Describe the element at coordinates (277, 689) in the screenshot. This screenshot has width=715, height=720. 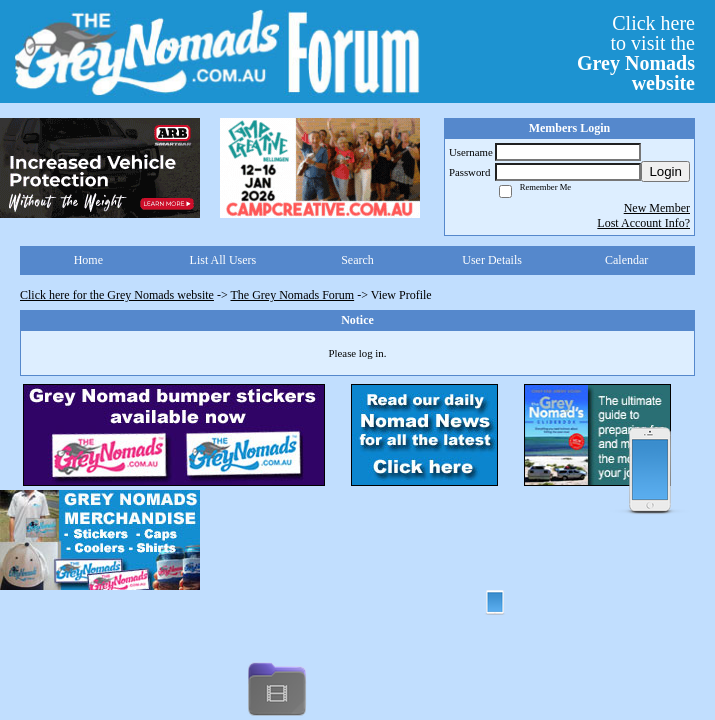
I see `open your videos folder` at that location.